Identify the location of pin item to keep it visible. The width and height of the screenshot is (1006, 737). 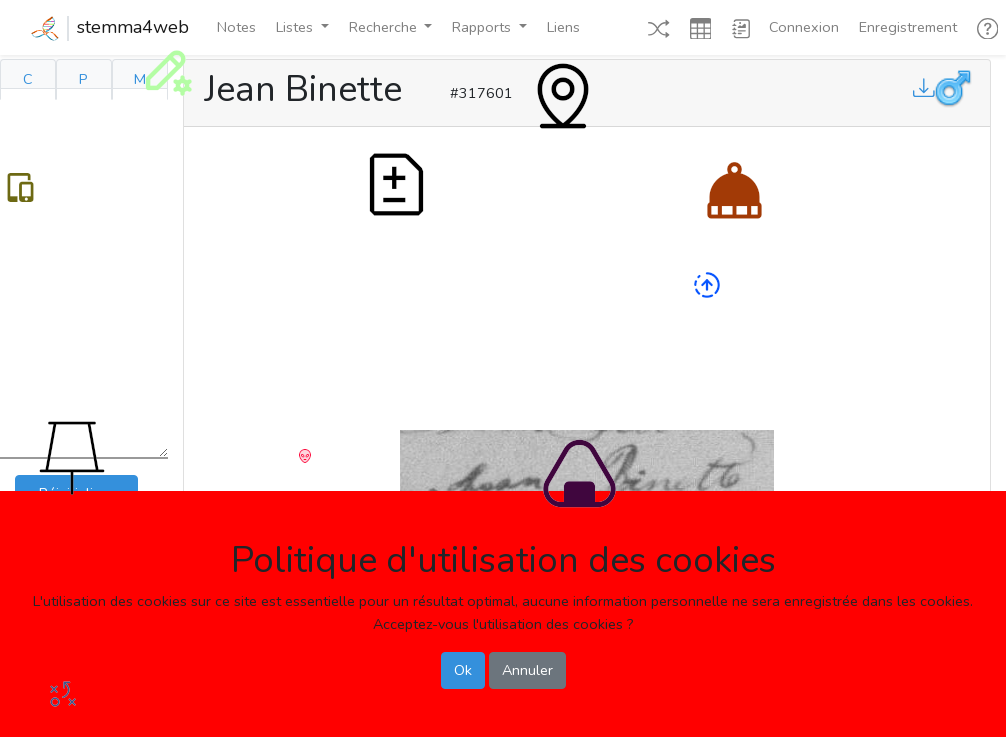
(72, 454).